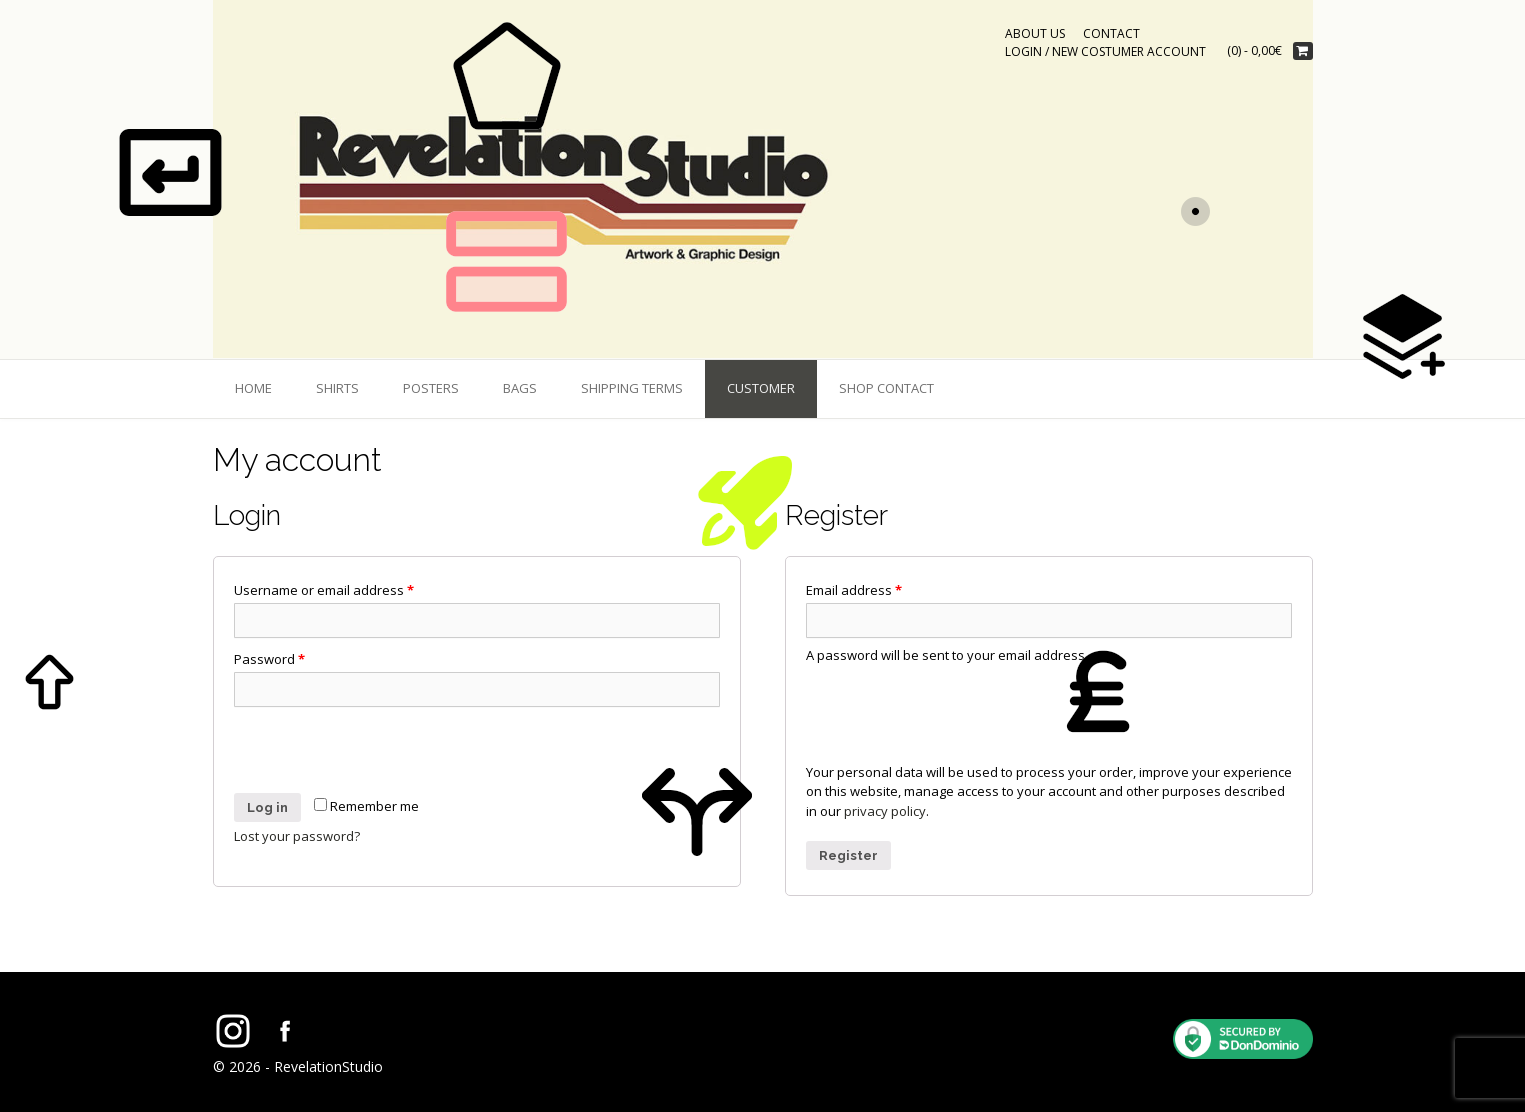 Image resolution: width=1525 pixels, height=1112 pixels. I want to click on press enter or return to submit, so click(170, 172).